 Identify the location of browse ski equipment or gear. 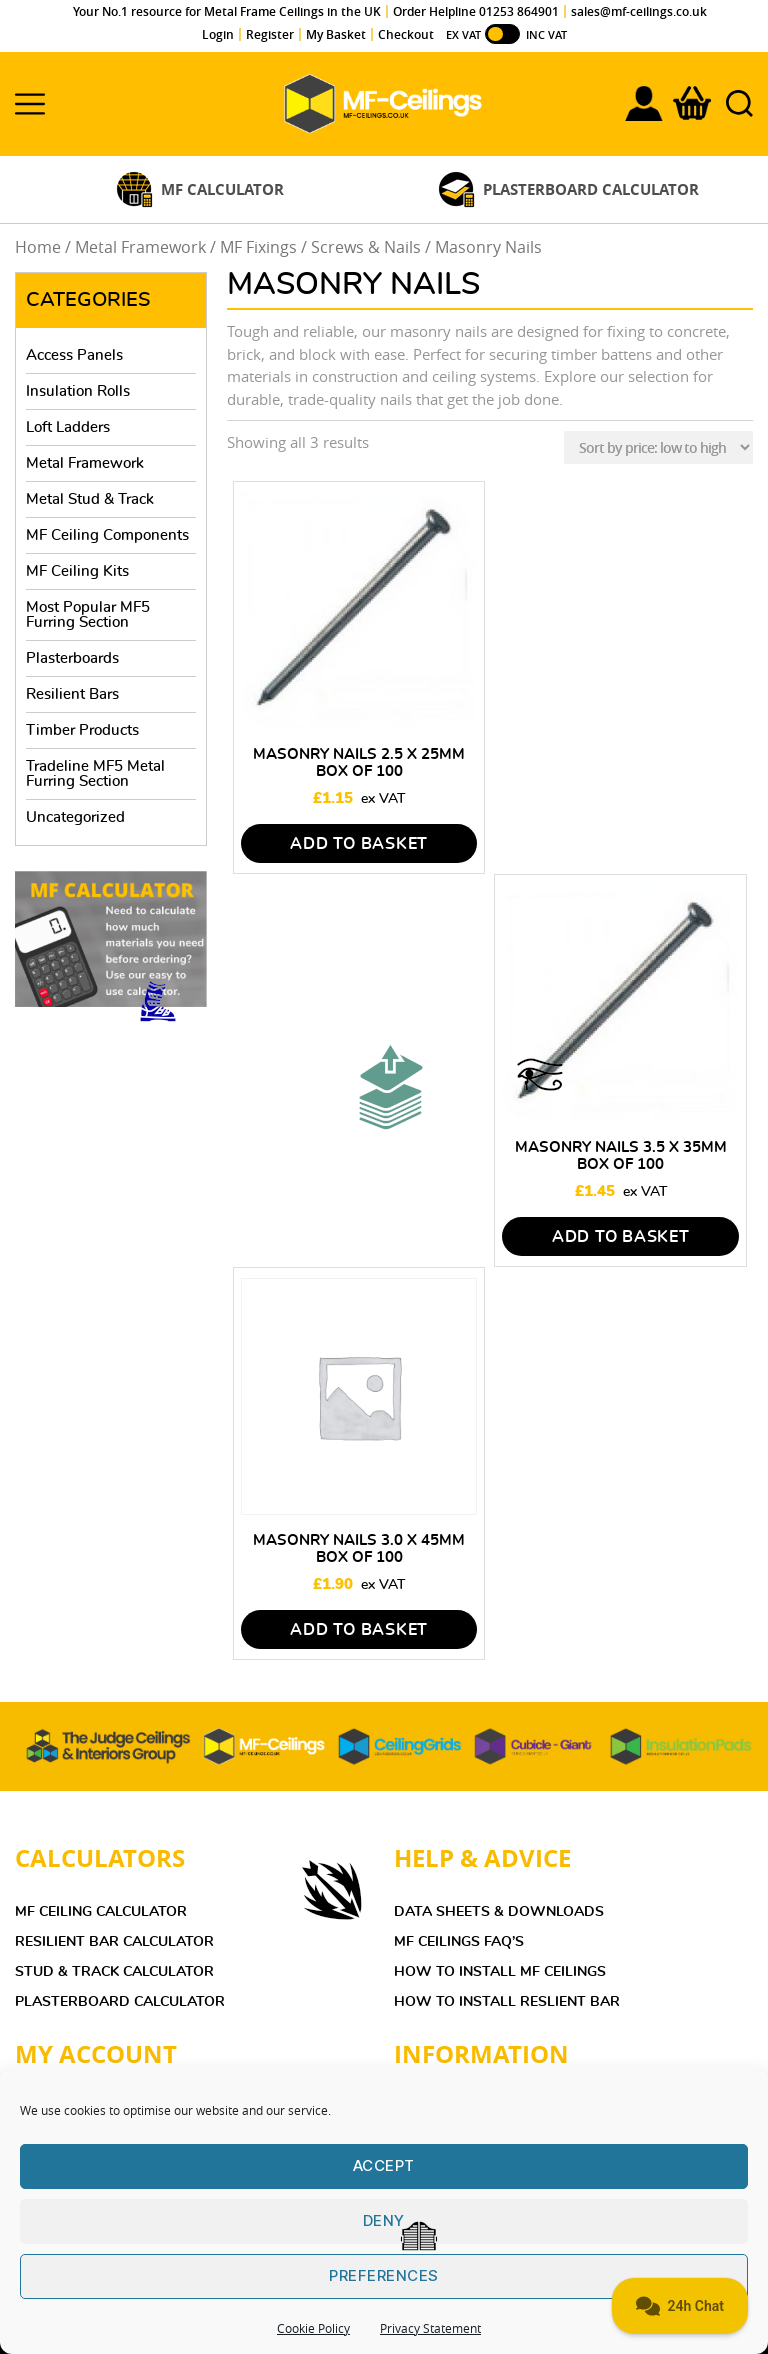
(158, 1001).